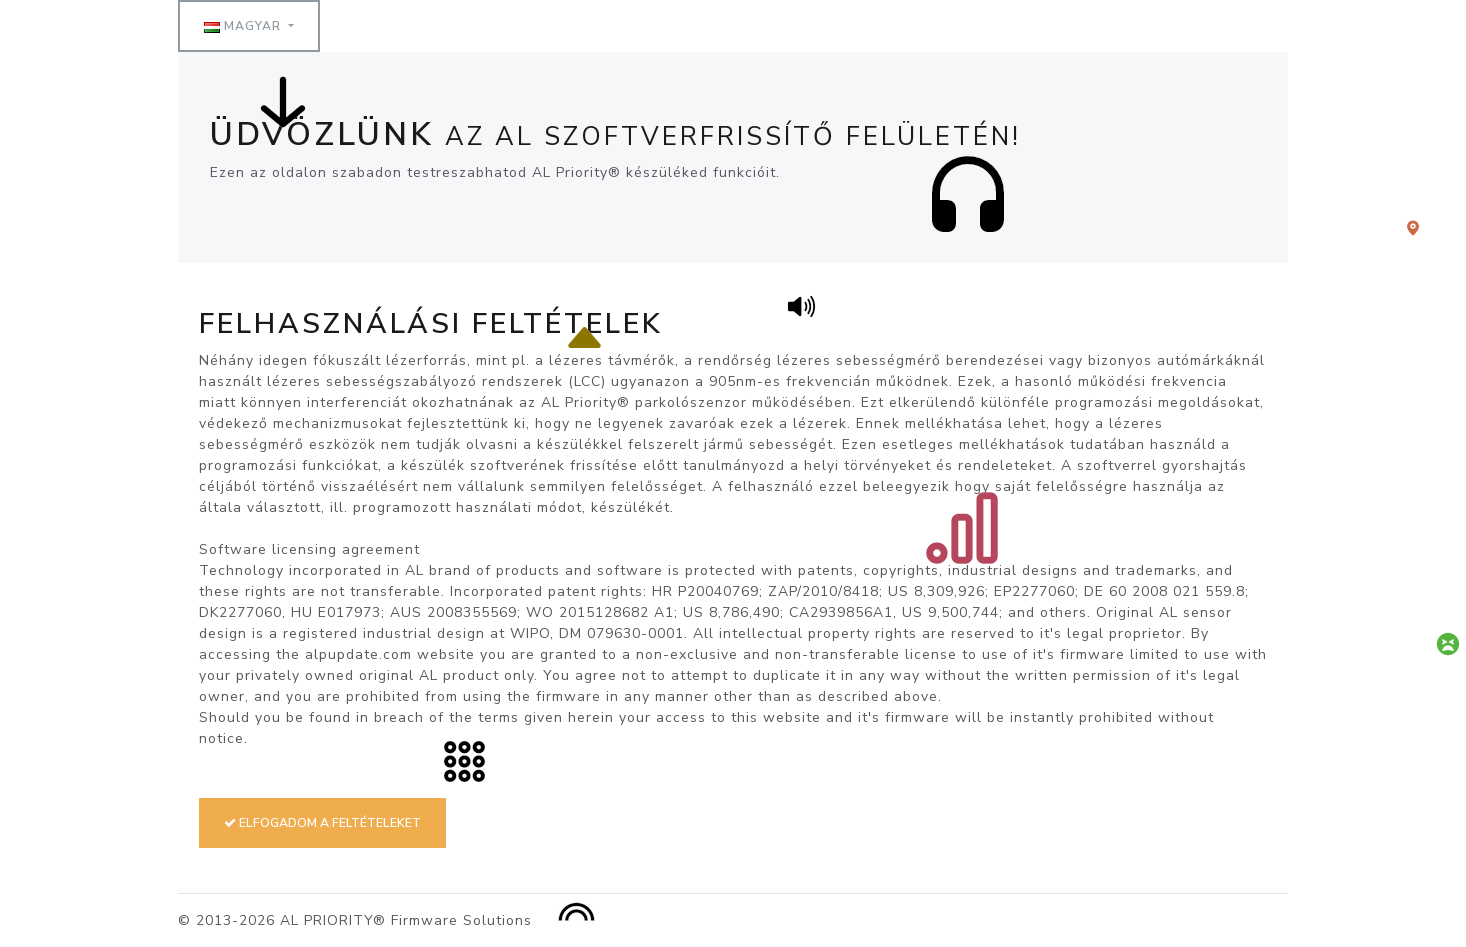 This screenshot has width=1466, height=947. I want to click on access photo filters or visual effects, so click(576, 912).